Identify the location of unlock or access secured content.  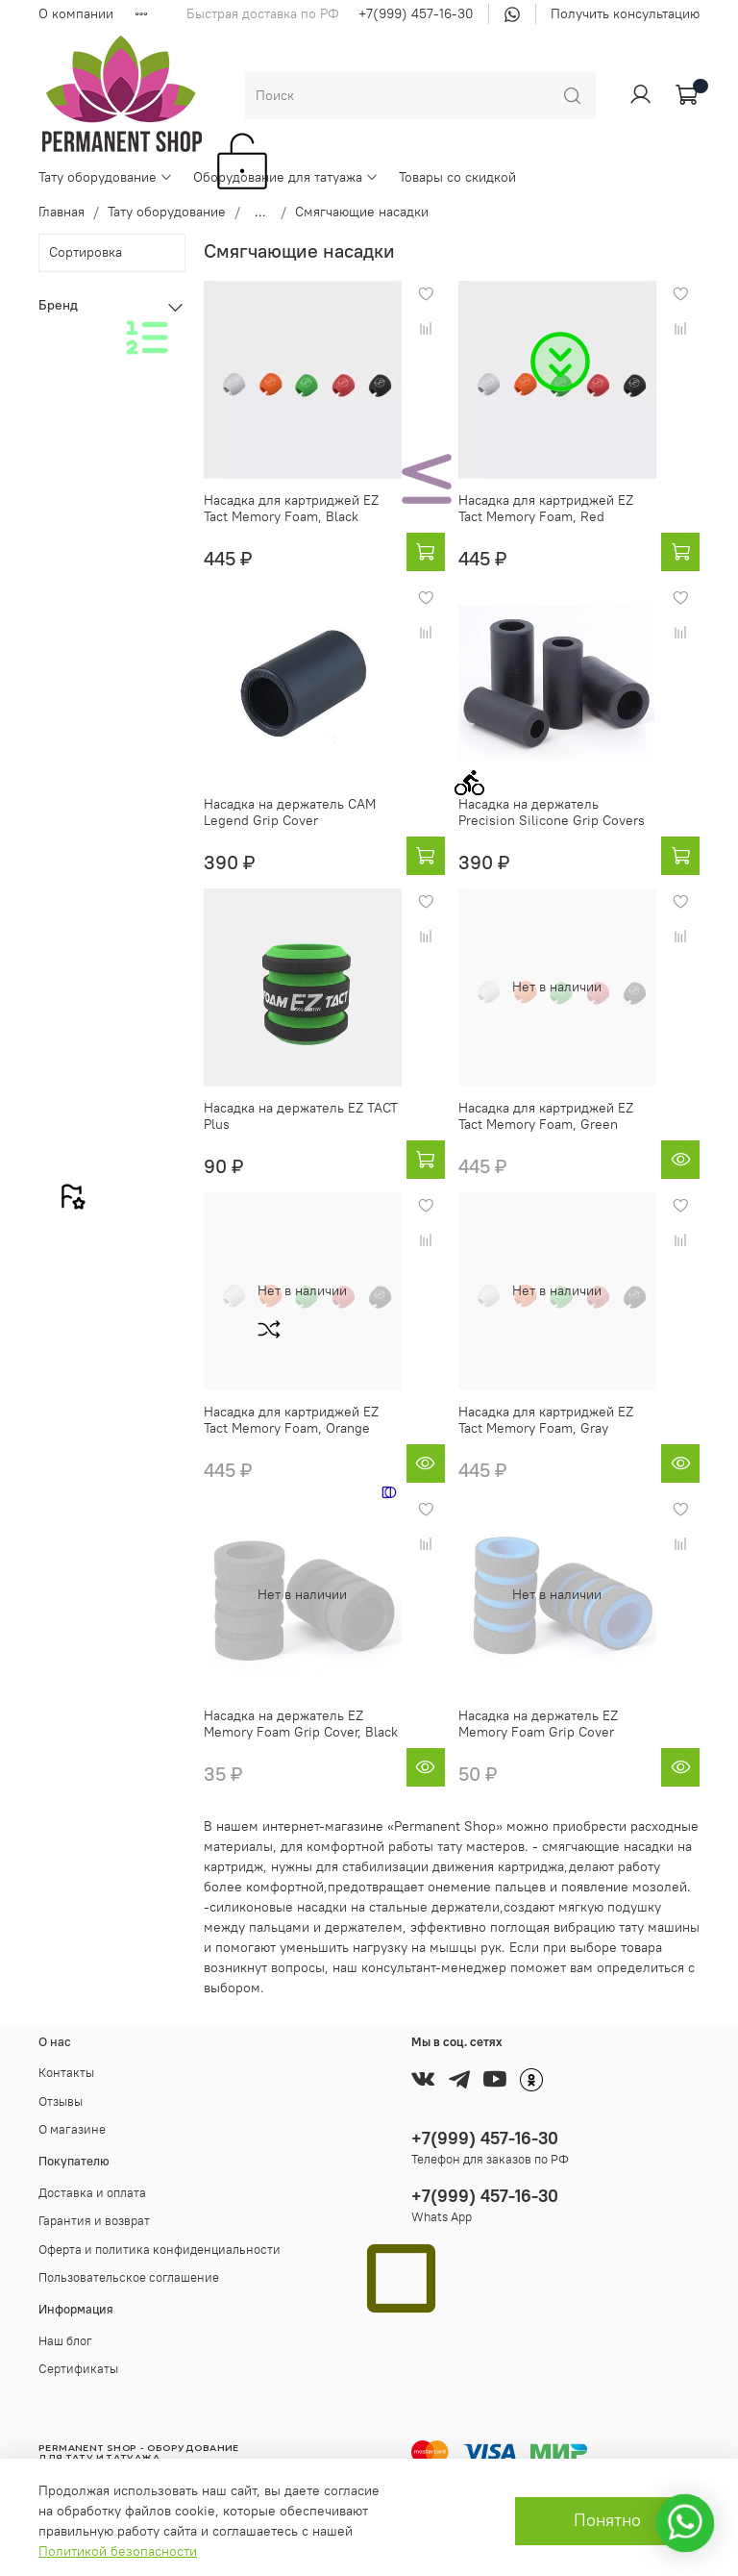
(242, 164).